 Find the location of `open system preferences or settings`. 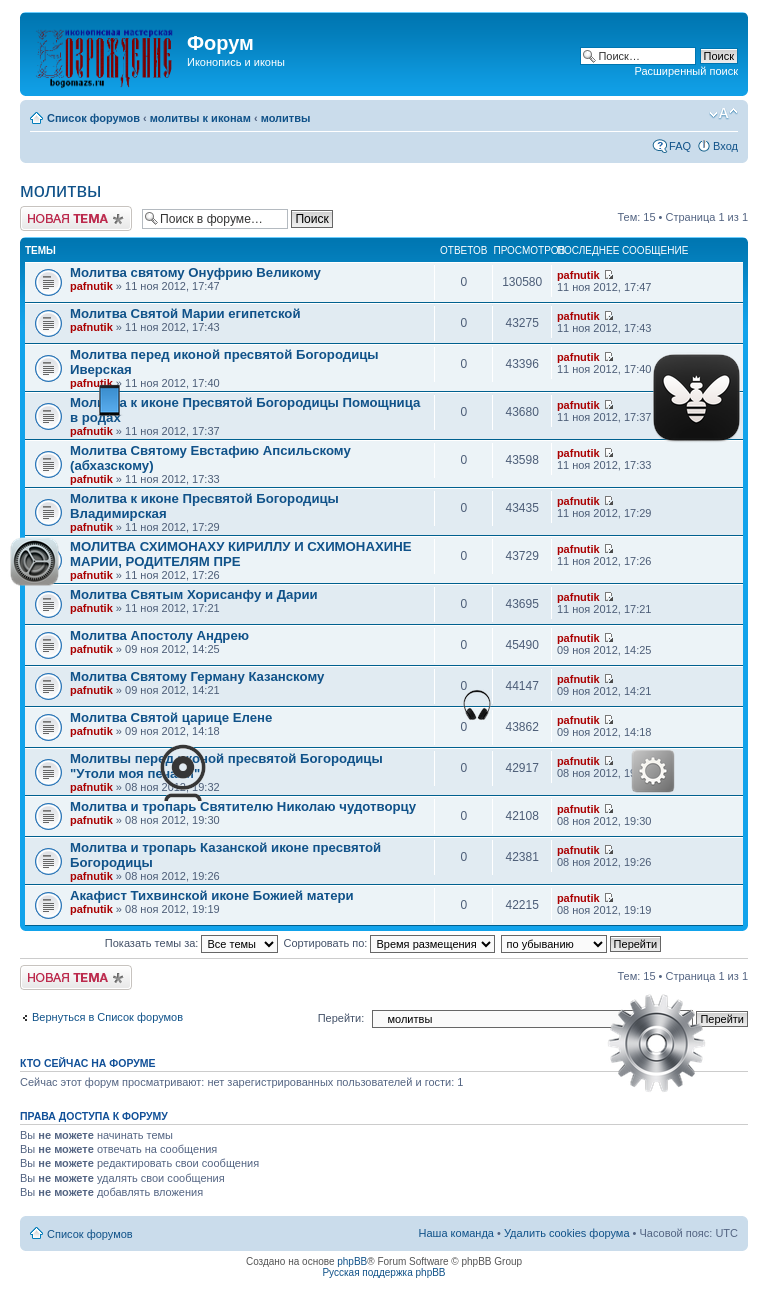

open system preferences or settings is located at coordinates (34, 561).